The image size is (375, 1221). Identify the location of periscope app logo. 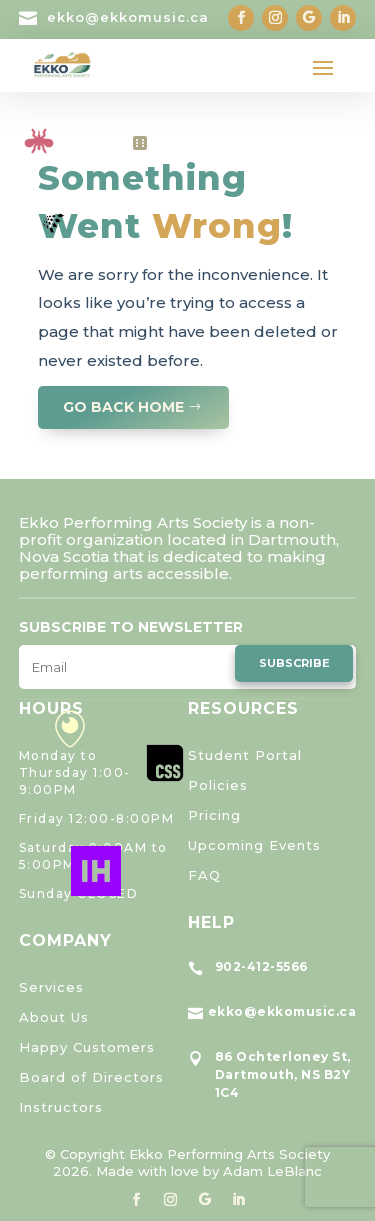
(70, 729).